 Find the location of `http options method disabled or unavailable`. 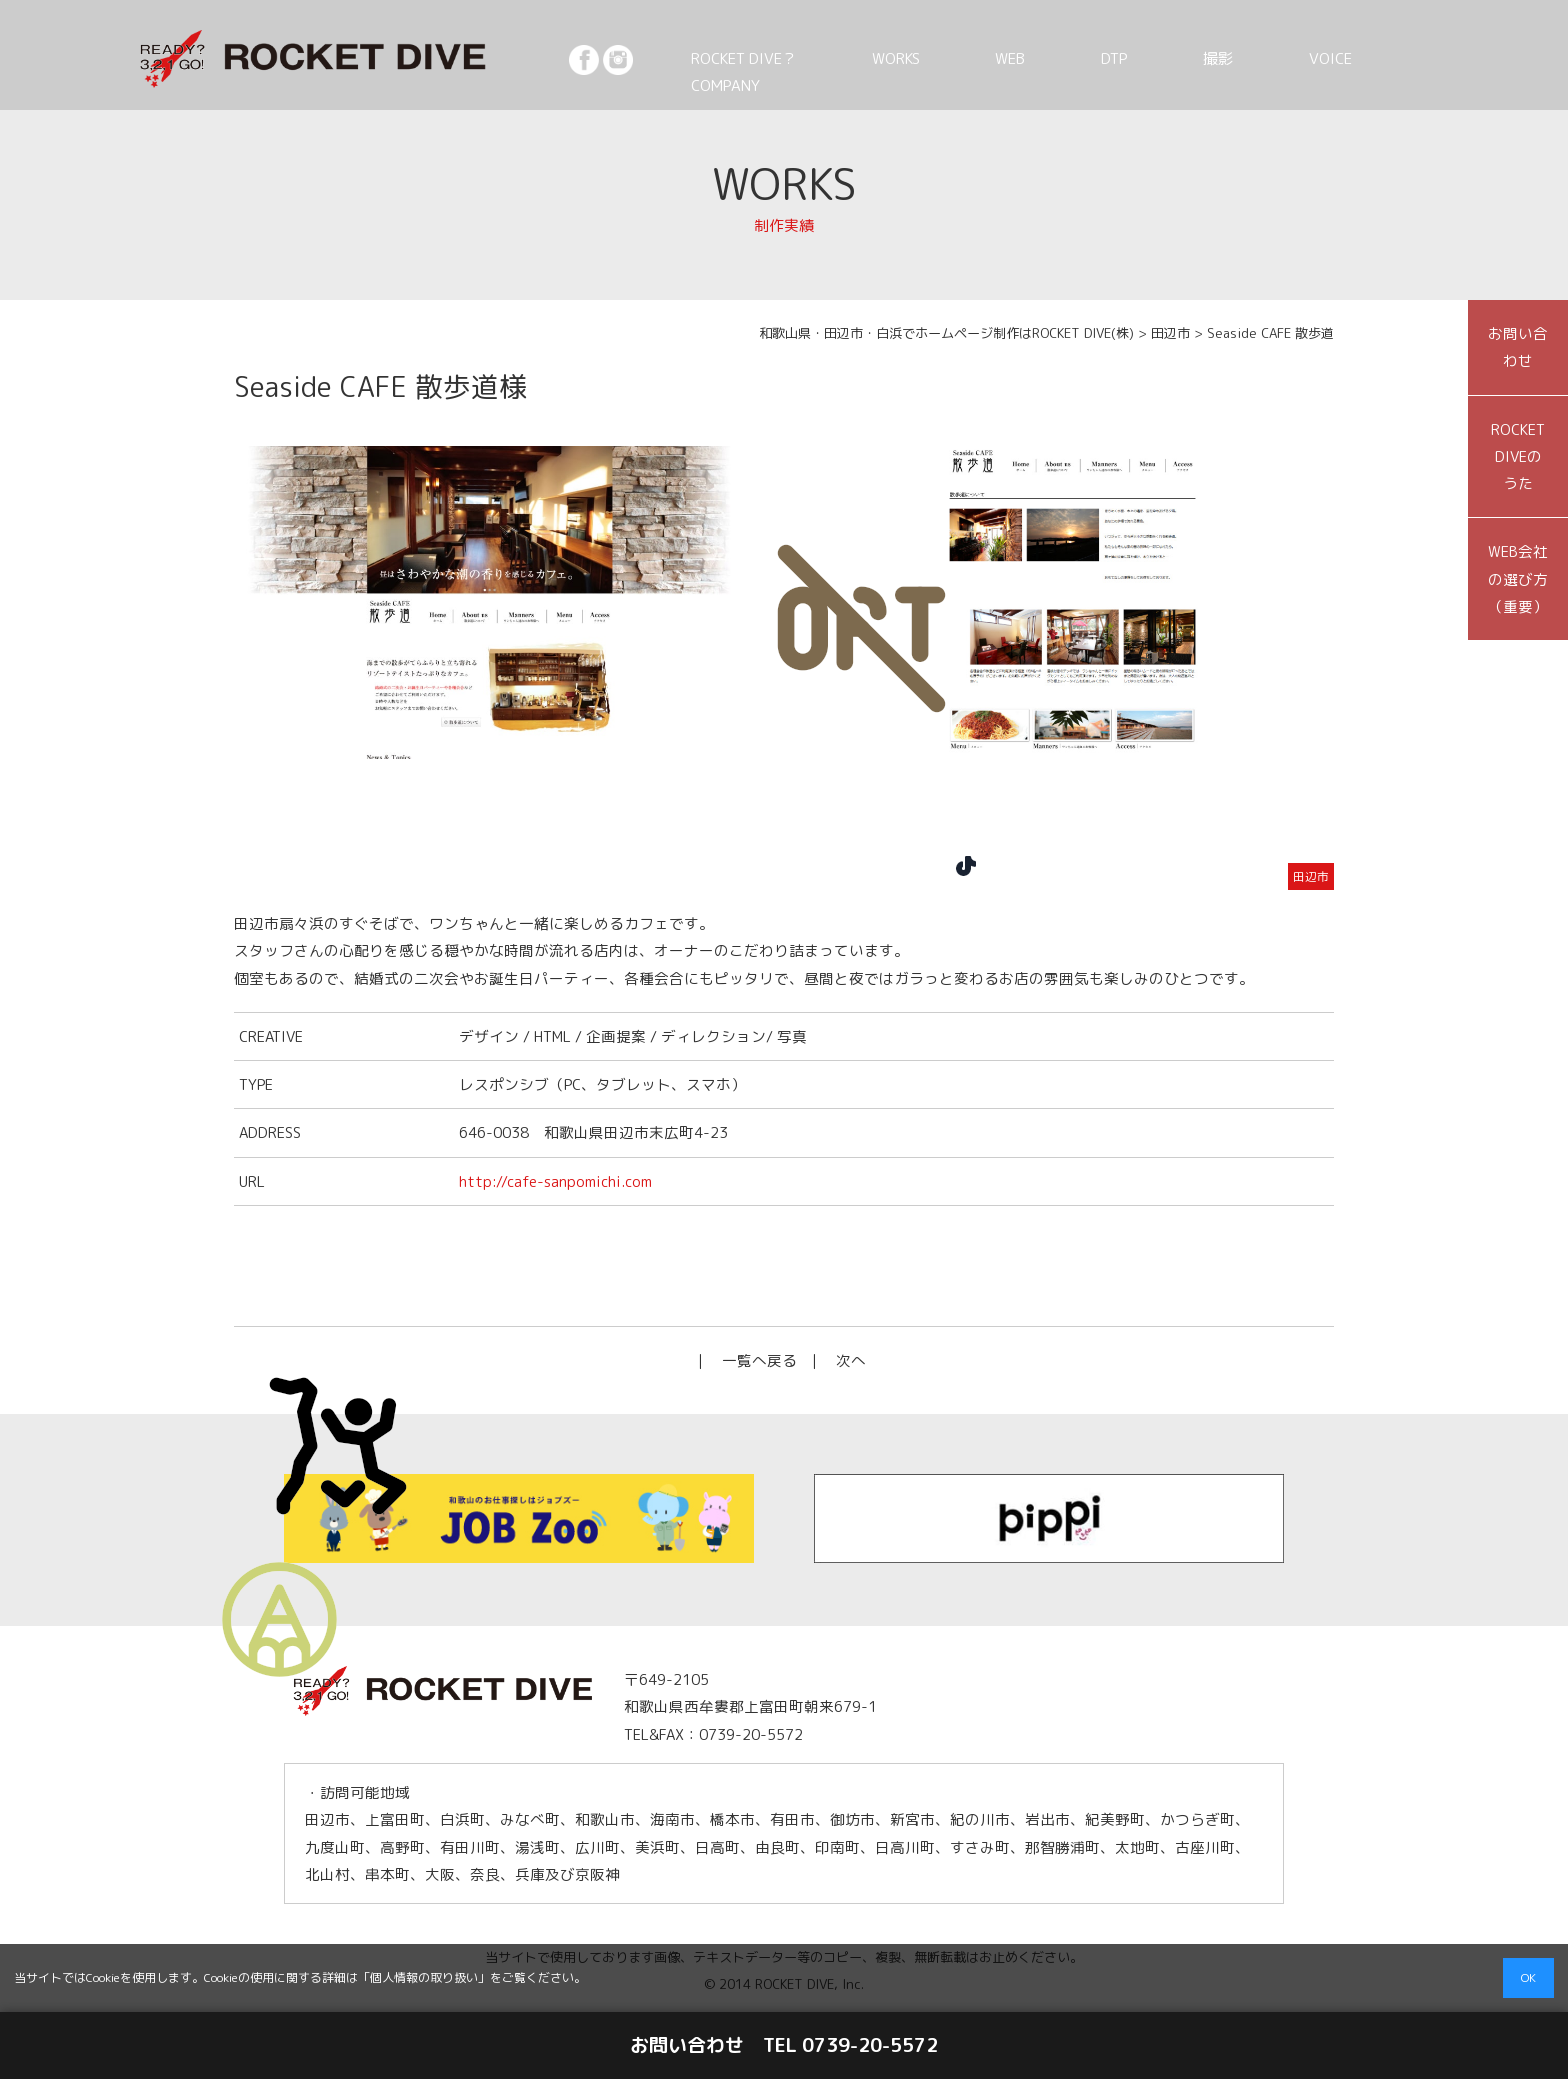

http options method disabled or unavailable is located at coordinates (861, 628).